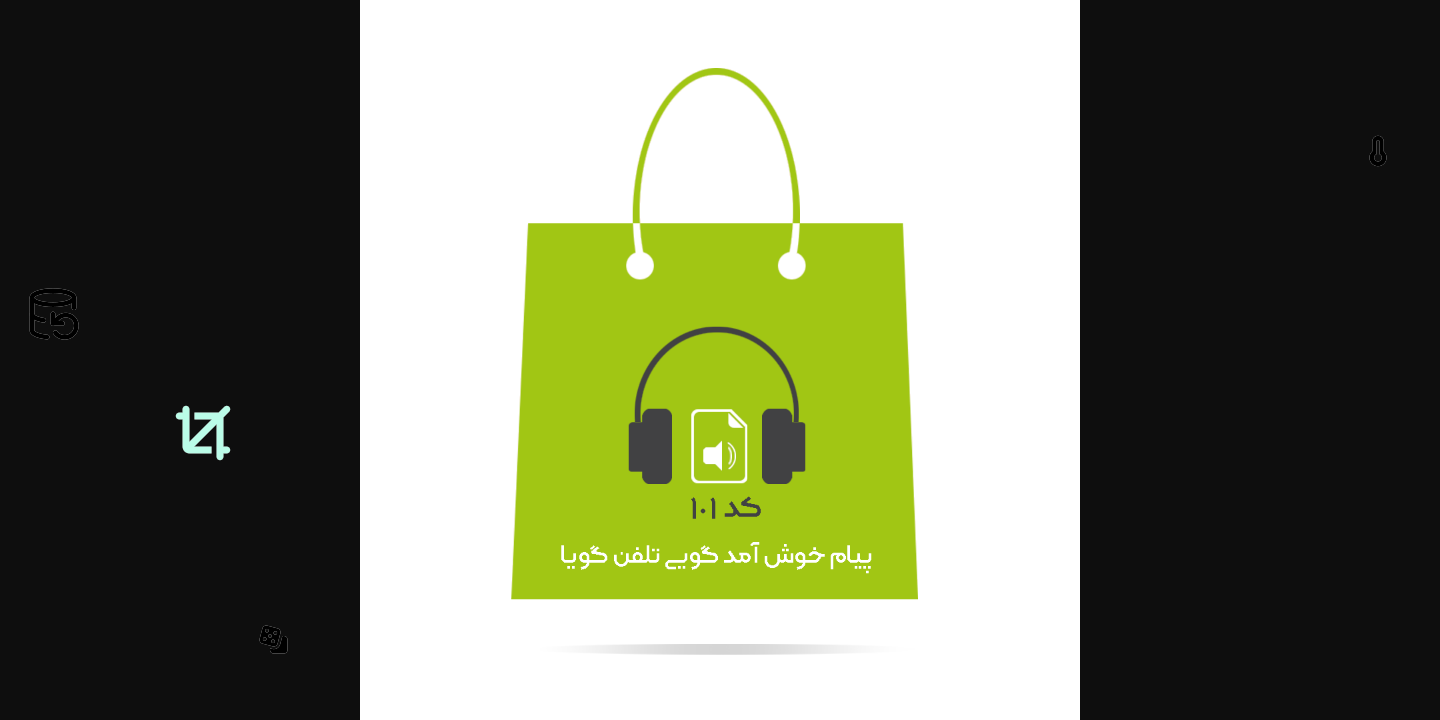  Describe the element at coordinates (1378, 151) in the screenshot. I see `indicates high temperature reading` at that location.